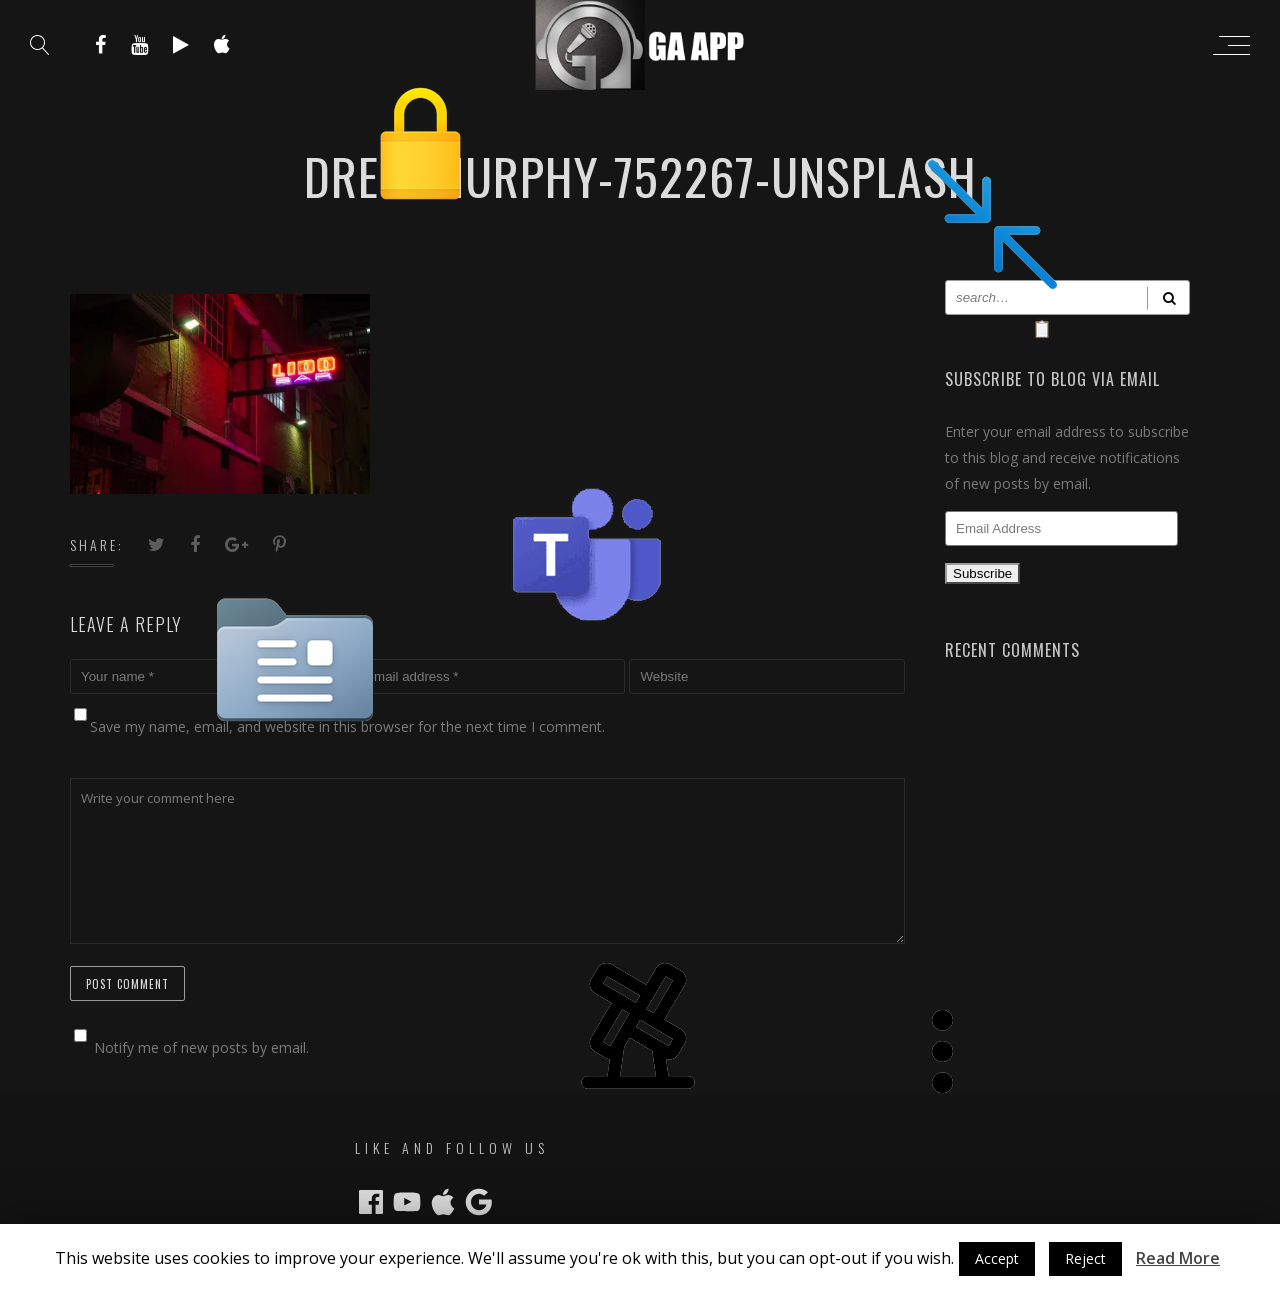  Describe the element at coordinates (1042, 329) in the screenshot. I see `access clipboard contents` at that location.